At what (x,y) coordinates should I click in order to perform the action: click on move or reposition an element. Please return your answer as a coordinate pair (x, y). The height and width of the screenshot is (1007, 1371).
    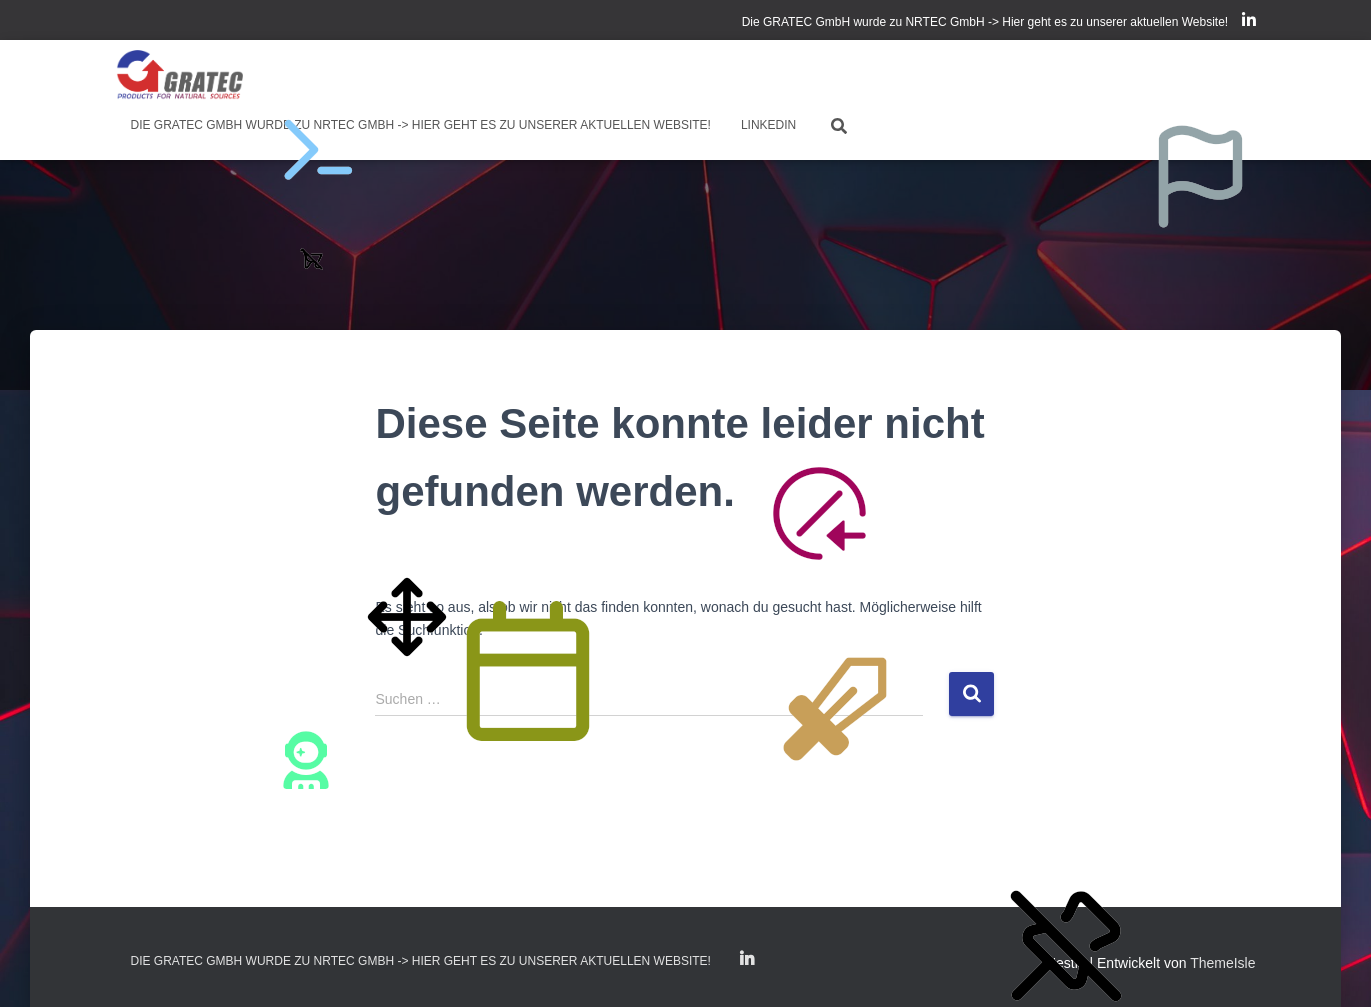
    Looking at the image, I should click on (407, 617).